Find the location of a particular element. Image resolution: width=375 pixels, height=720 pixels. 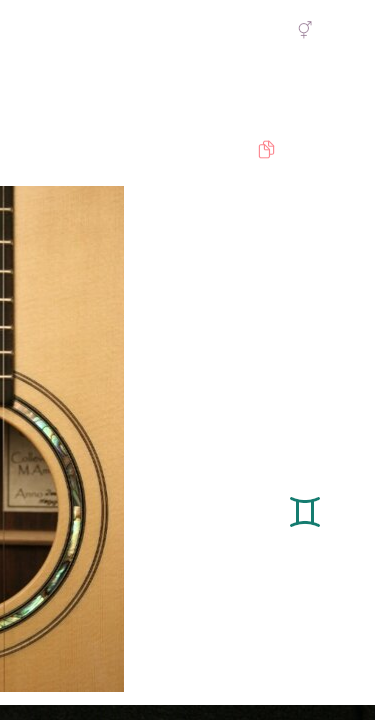

indicates intersex gender identity option is located at coordinates (304, 29).